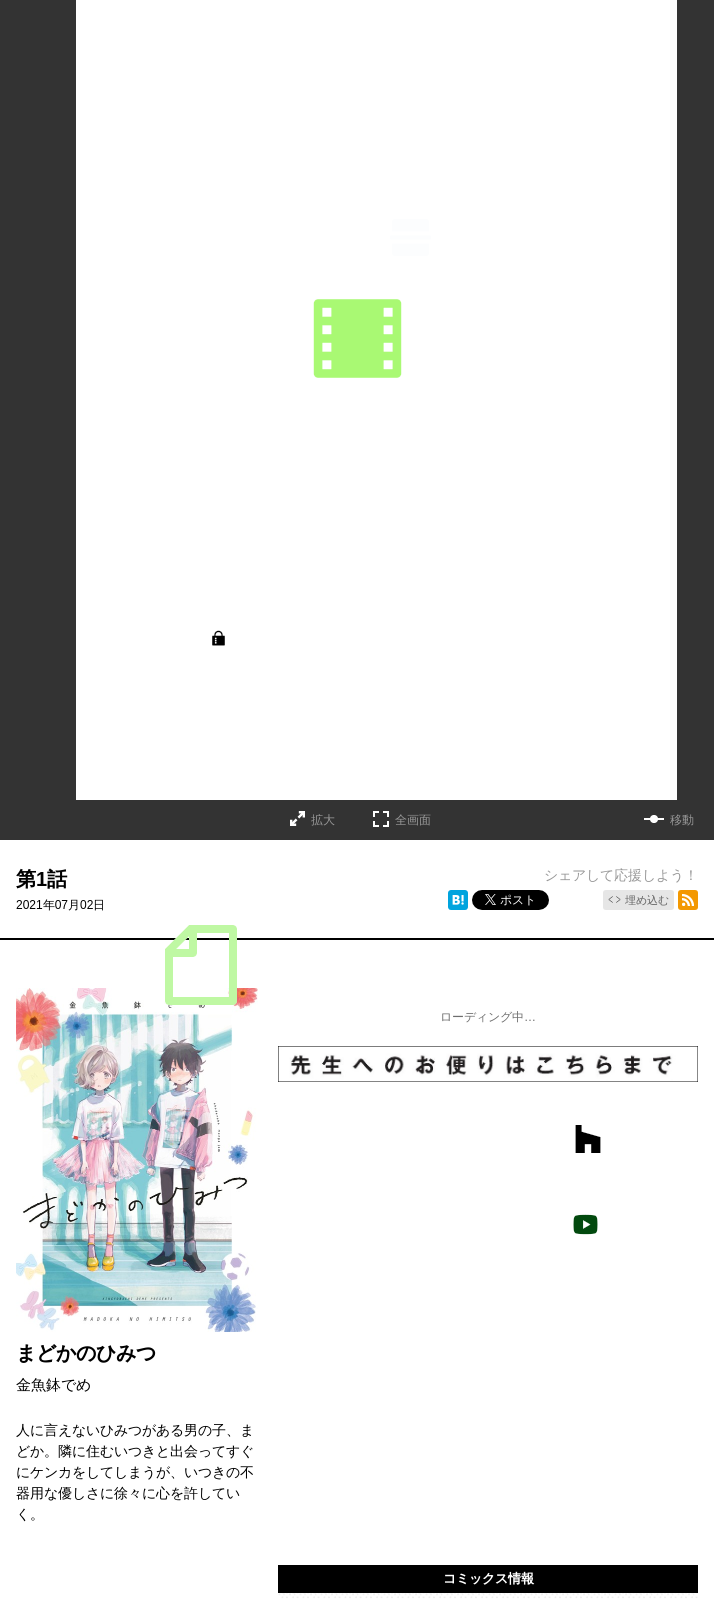 This screenshot has width=714, height=1599. What do you see at coordinates (410, 237) in the screenshot?
I see `scan a QR code` at bounding box center [410, 237].